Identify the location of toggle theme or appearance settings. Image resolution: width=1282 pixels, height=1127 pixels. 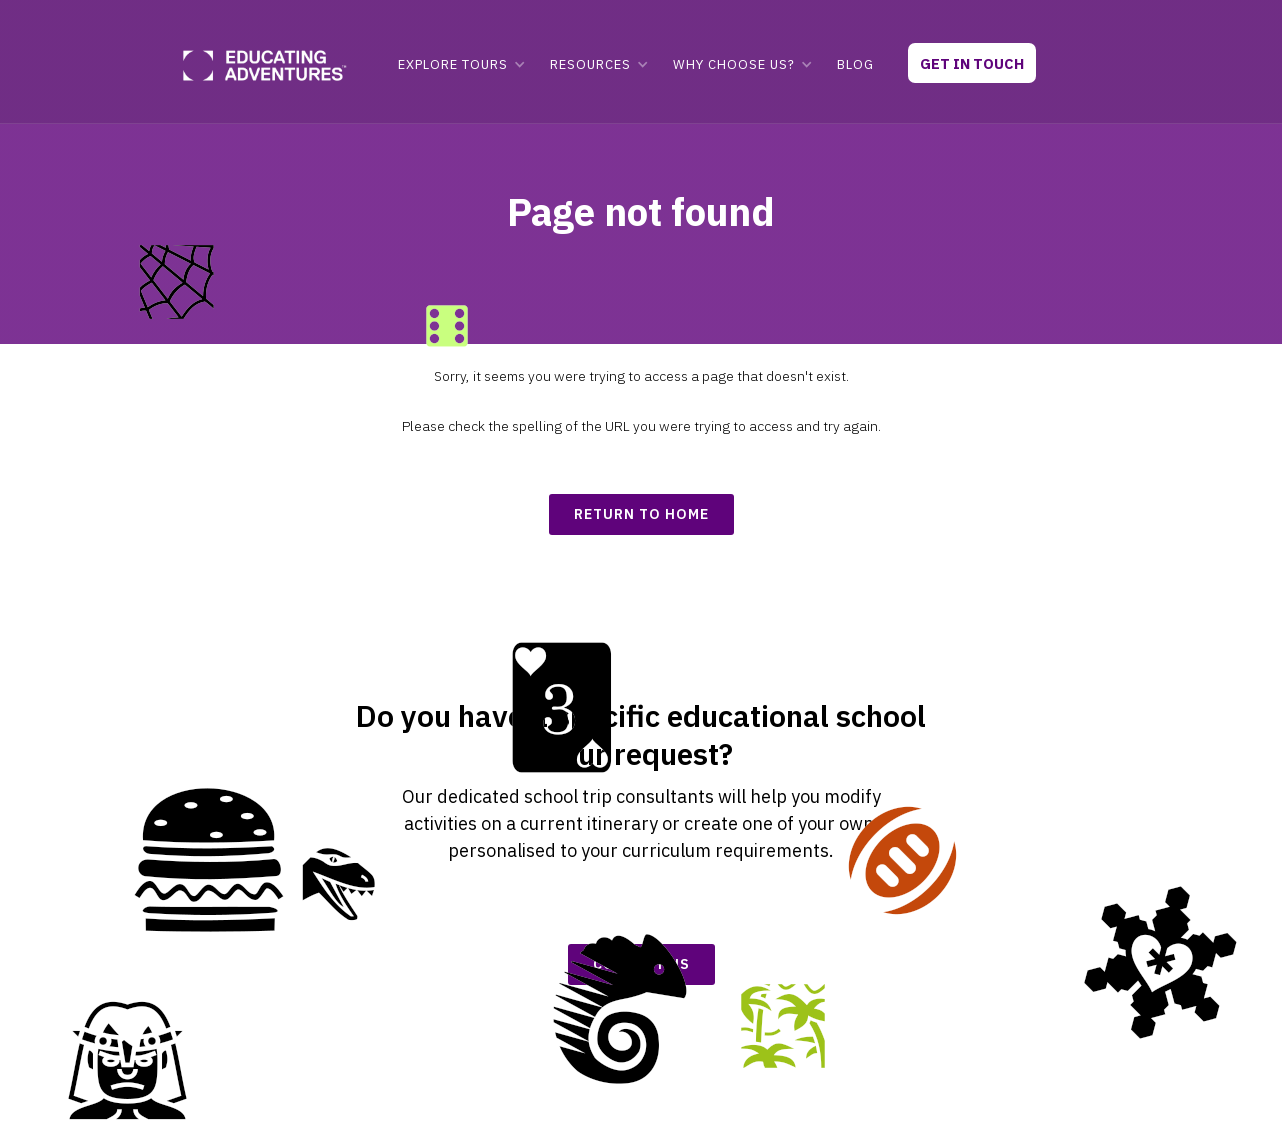
(620, 1009).